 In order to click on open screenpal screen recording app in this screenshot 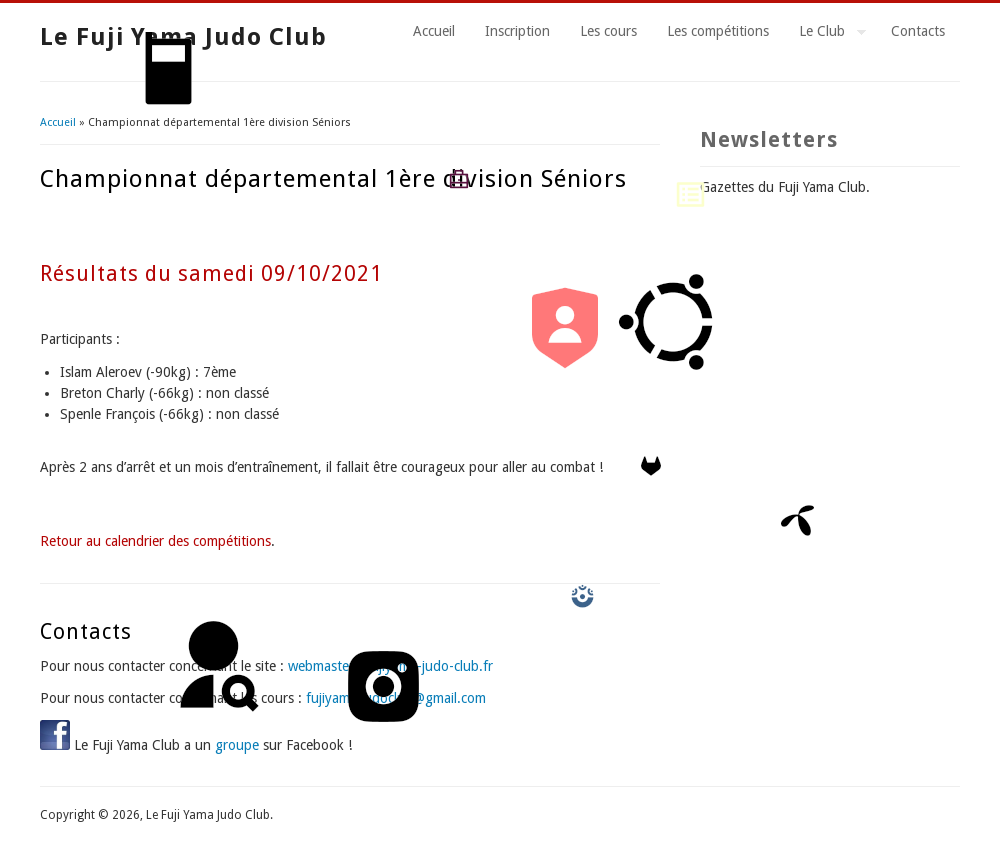, I will do `click(582, 596)`.